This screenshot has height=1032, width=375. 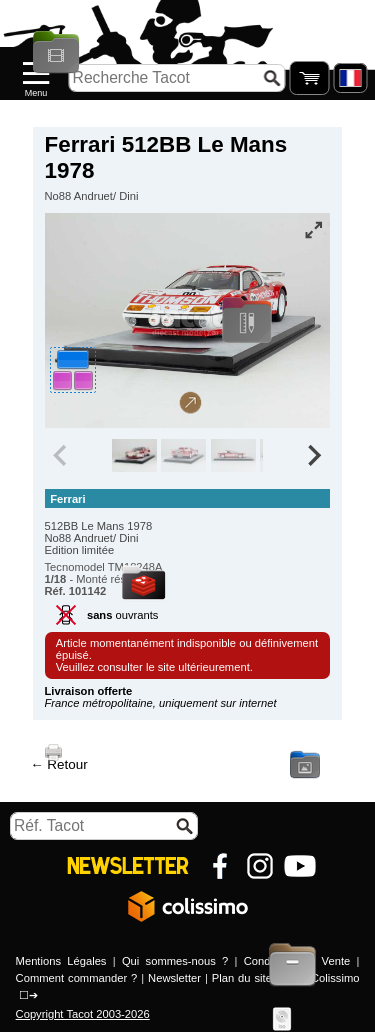 What do you see at coordinates (53, 752) in the screenshot?
I see `print the current document` at bounding box center [53, 752].